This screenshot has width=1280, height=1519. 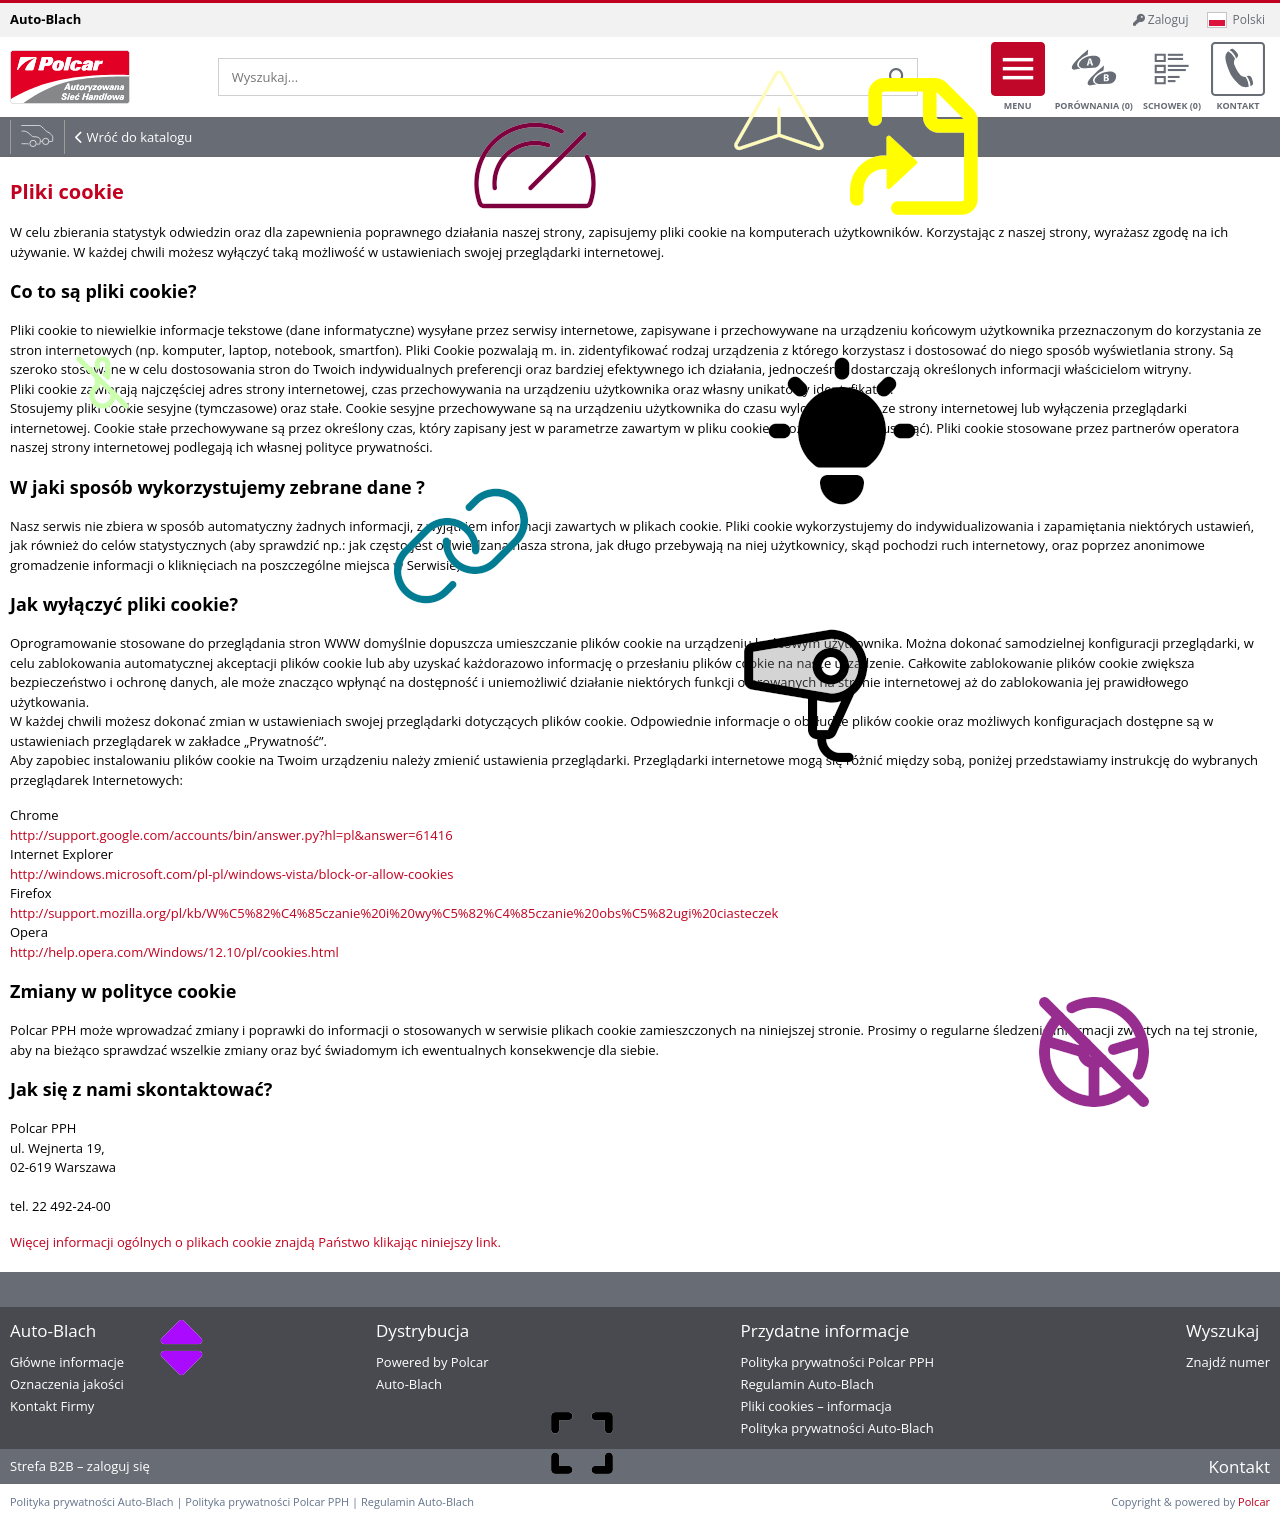 What do you see at coordinates (461, 546) in the screenshot?
I see `copy or share a link` at bounding box center [461, 546].